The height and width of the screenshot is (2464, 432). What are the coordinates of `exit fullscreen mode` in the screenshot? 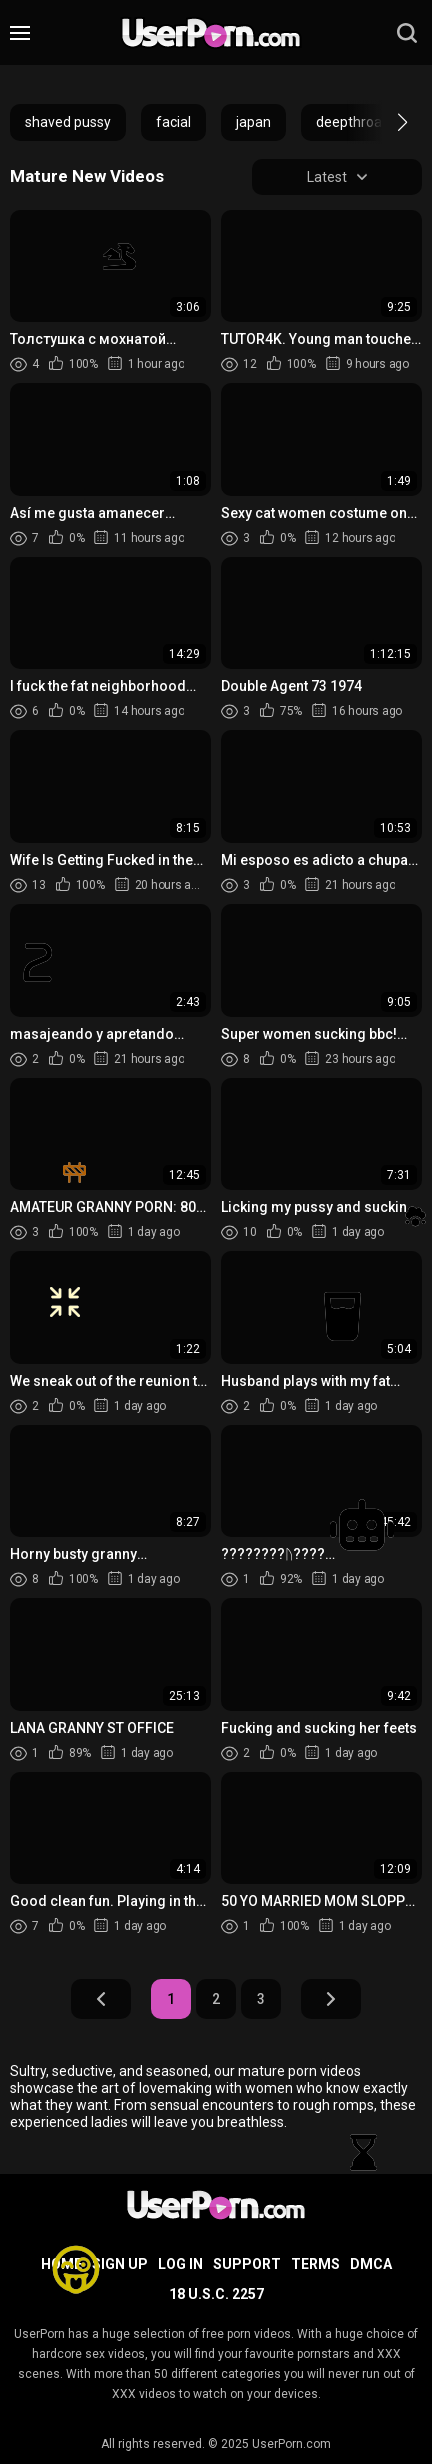 It's located at (65, 1302).